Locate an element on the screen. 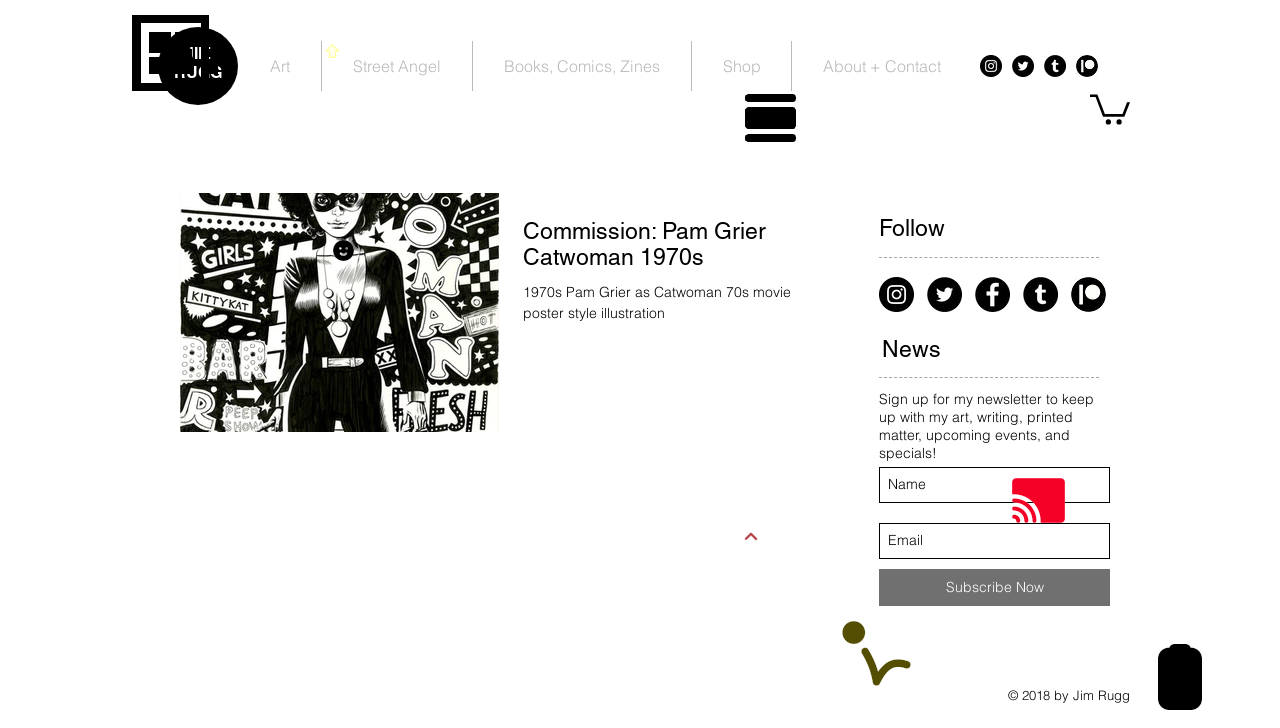 The height and width of the screenshot is (728, 1280). cast your screen to another device is located at coordinates (1038, 500).